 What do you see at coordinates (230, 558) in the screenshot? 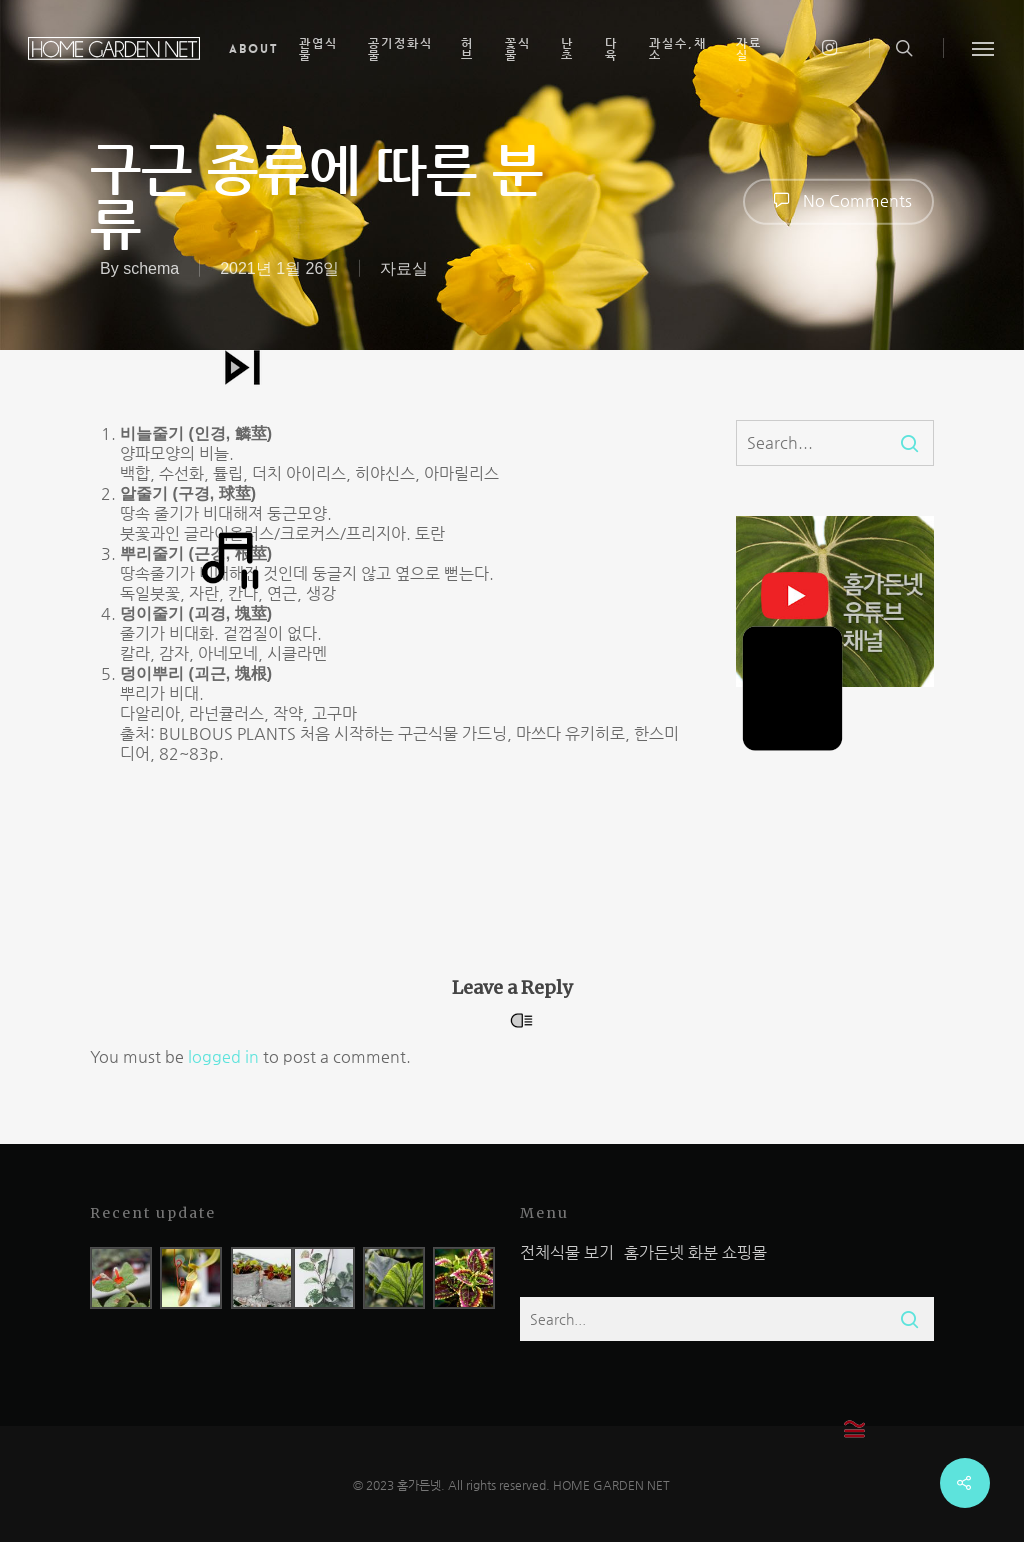
I see `pause the currently playing music` at bounding box center [230, 558].